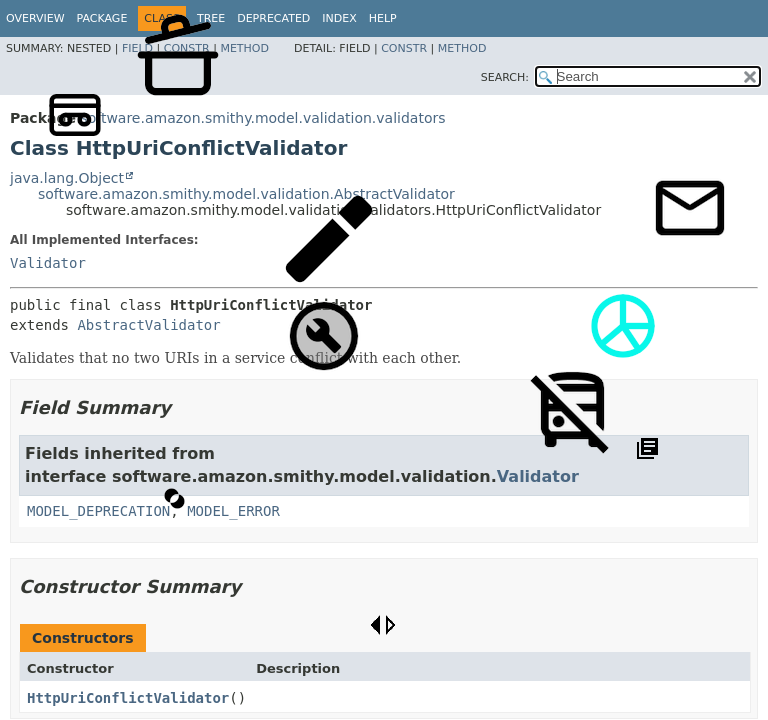  I want to click on no transfer available at this stop, so click(572, 411).